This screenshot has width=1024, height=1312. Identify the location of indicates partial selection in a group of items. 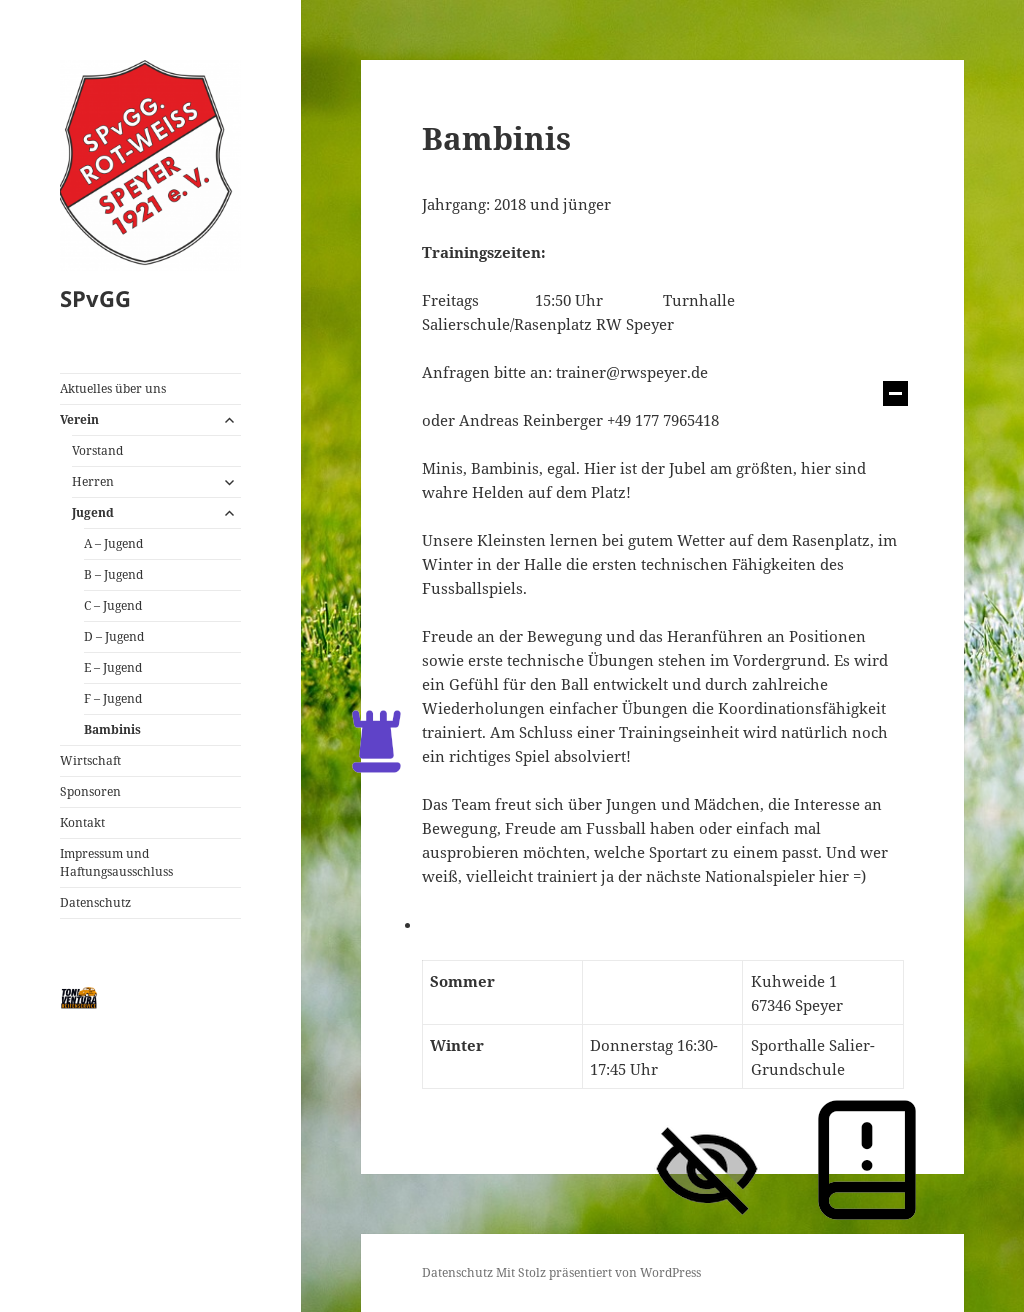
(895, 393).